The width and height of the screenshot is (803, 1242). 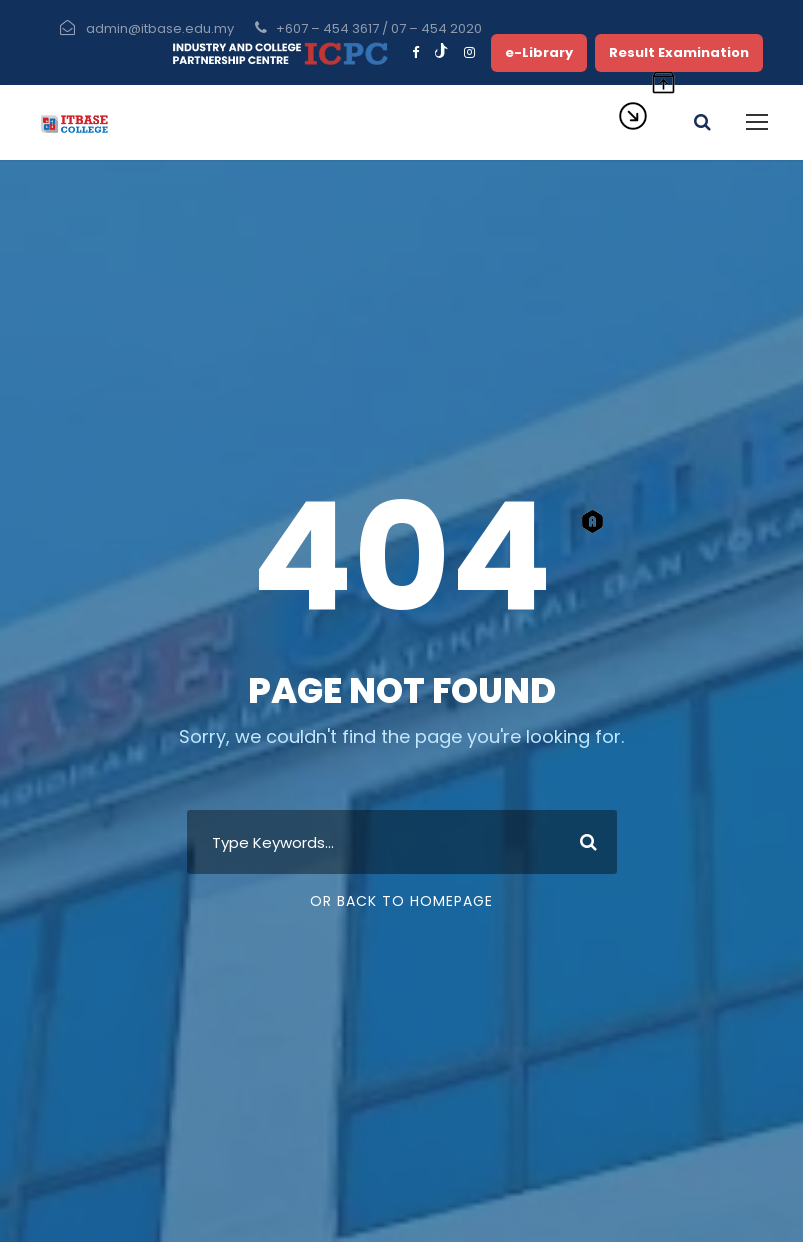 I want to click on select option A in a multiple choice interface, so click(x=592, y=521).